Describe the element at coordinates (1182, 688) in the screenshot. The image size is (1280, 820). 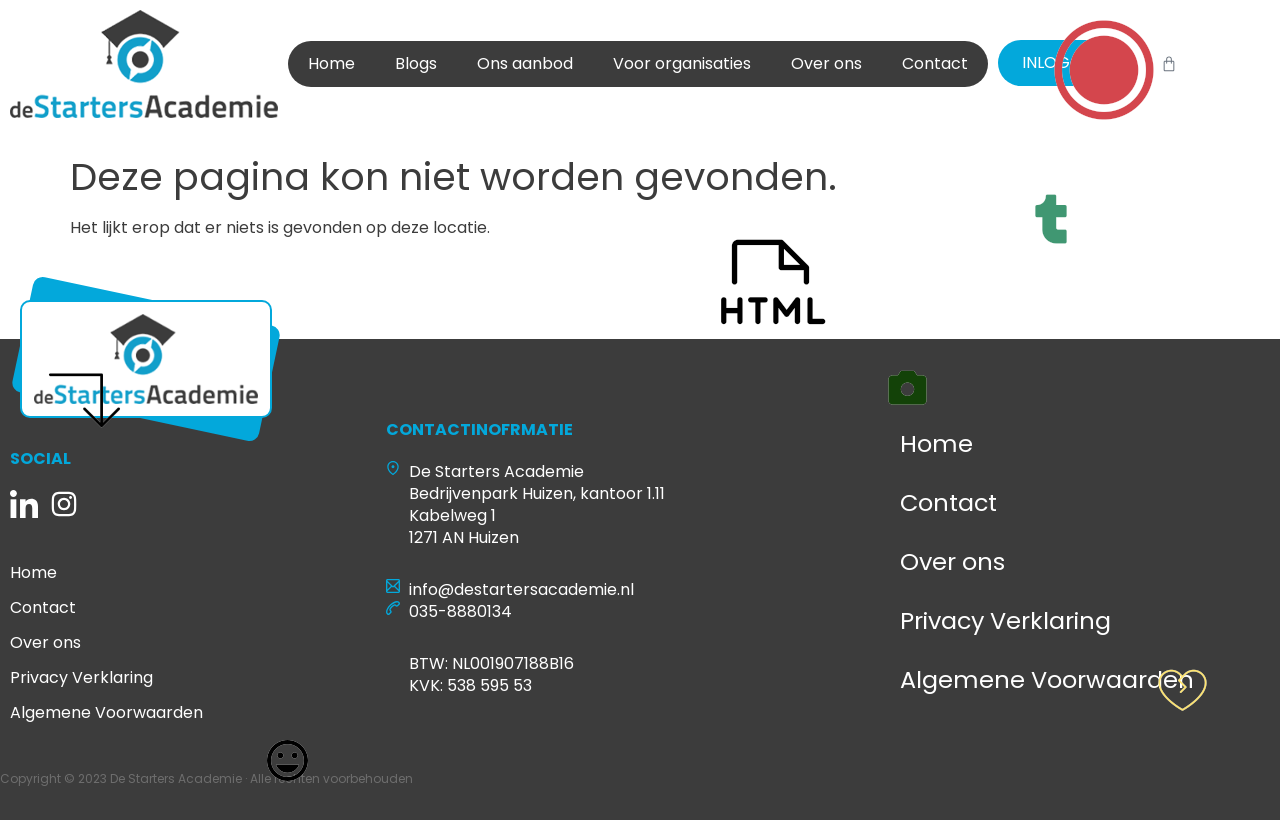
I see `unlike or remove from favorites` at that location.